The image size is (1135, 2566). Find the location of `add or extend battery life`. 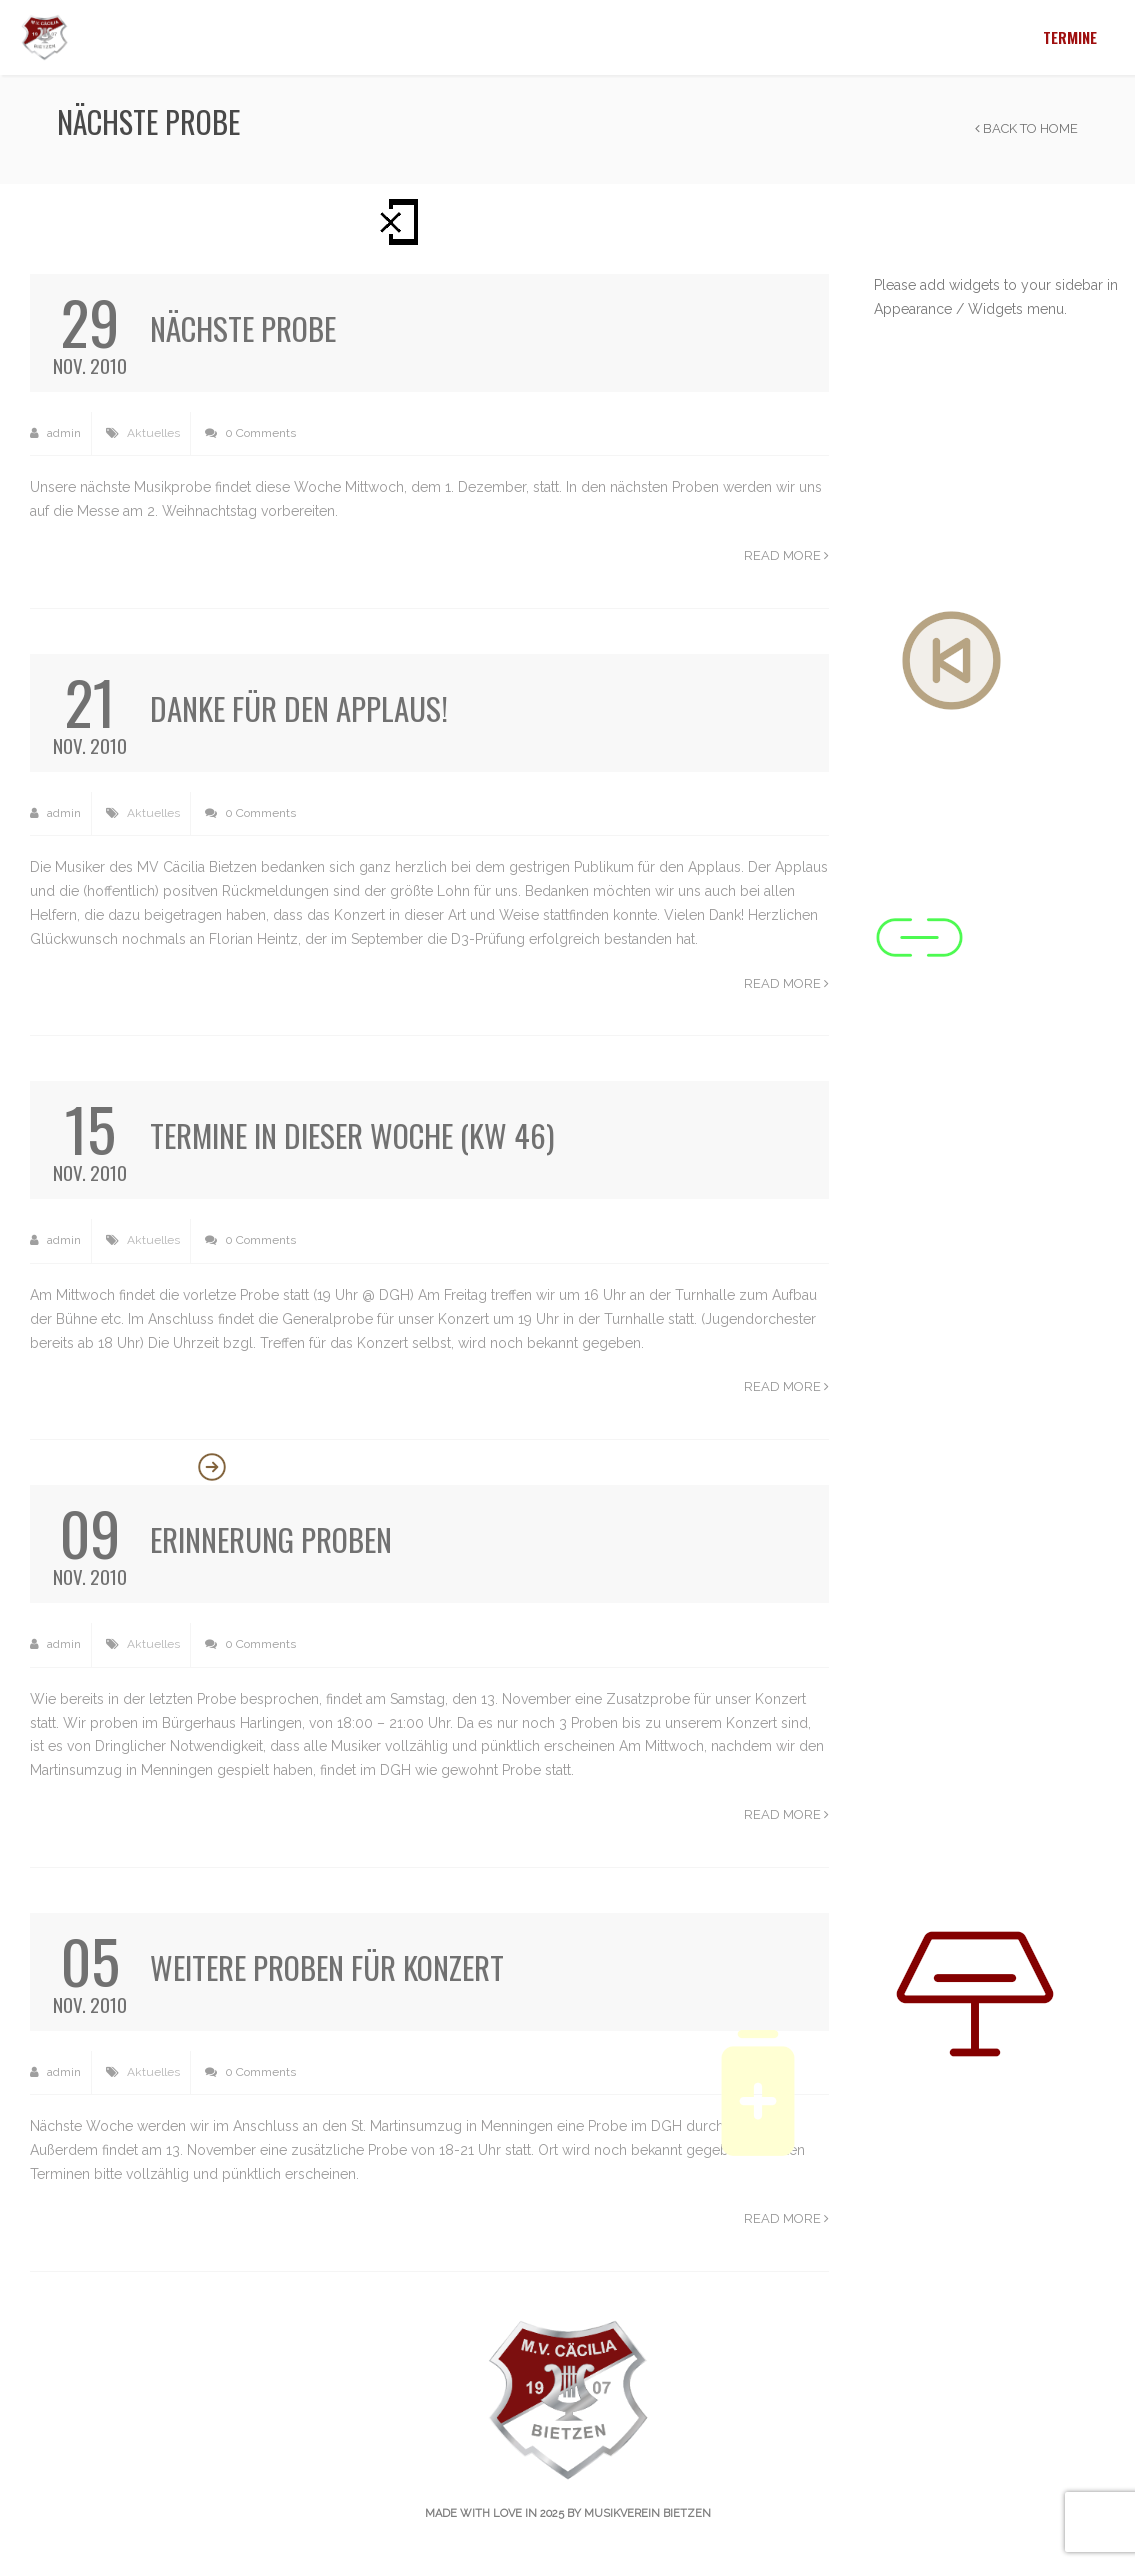

add or extend battery life is located at coordinates (758, 2095).